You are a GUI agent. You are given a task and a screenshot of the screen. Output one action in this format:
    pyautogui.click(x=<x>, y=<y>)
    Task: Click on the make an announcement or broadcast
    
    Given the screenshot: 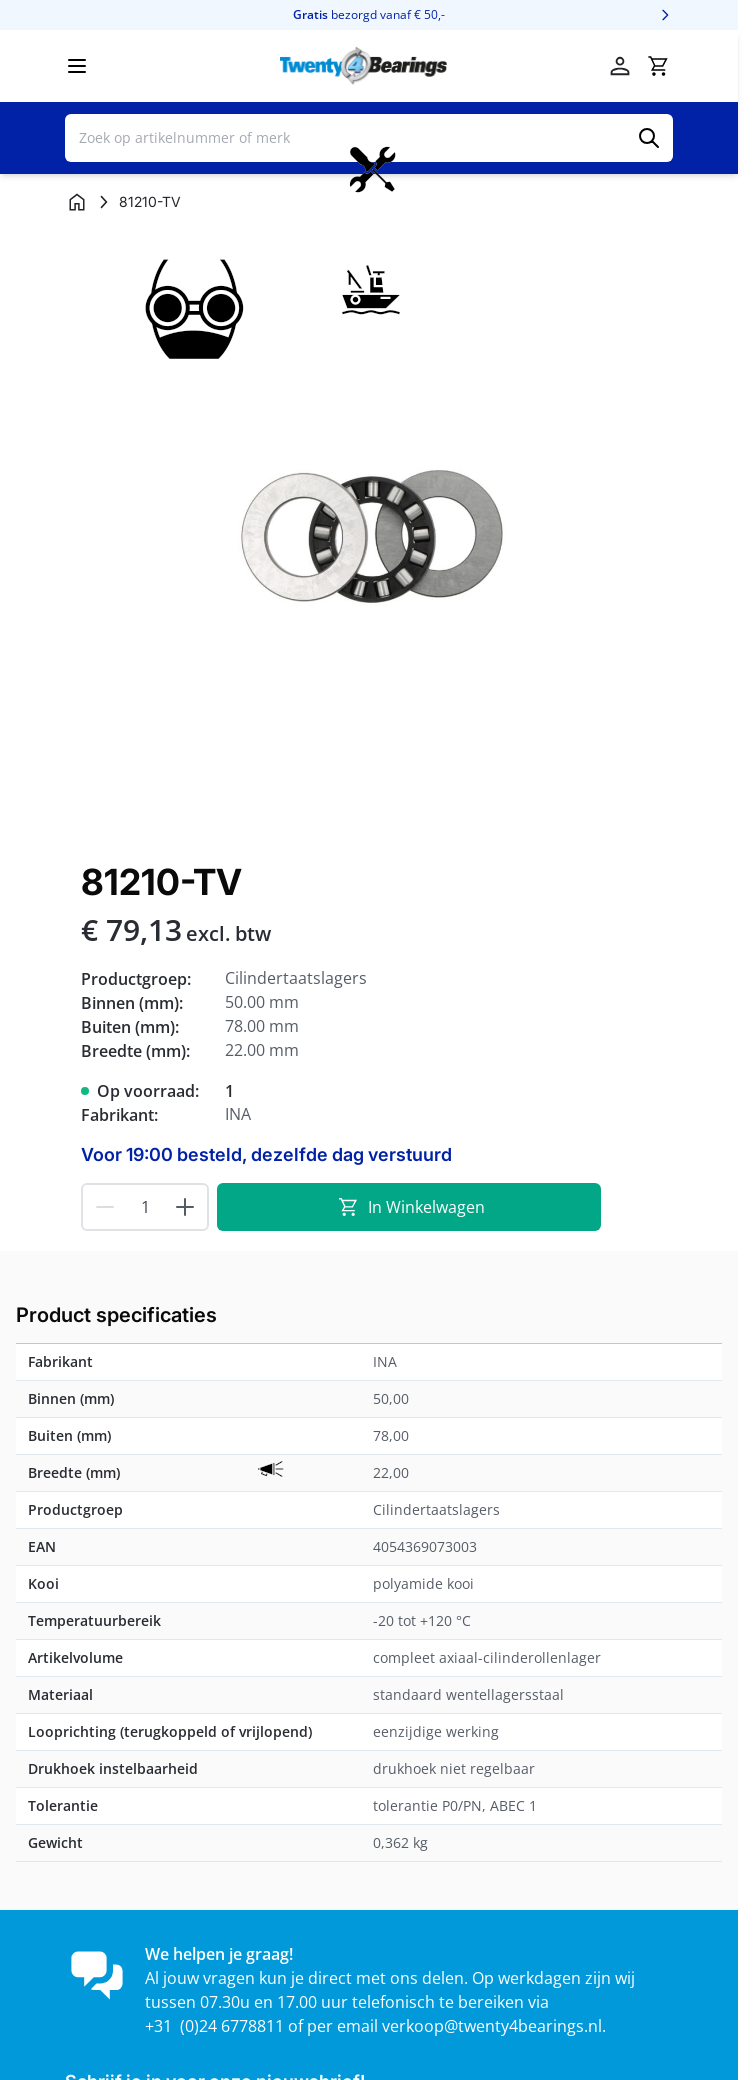 What is the action you would take?
    pyautogui.click(x=271, y=1469)
    